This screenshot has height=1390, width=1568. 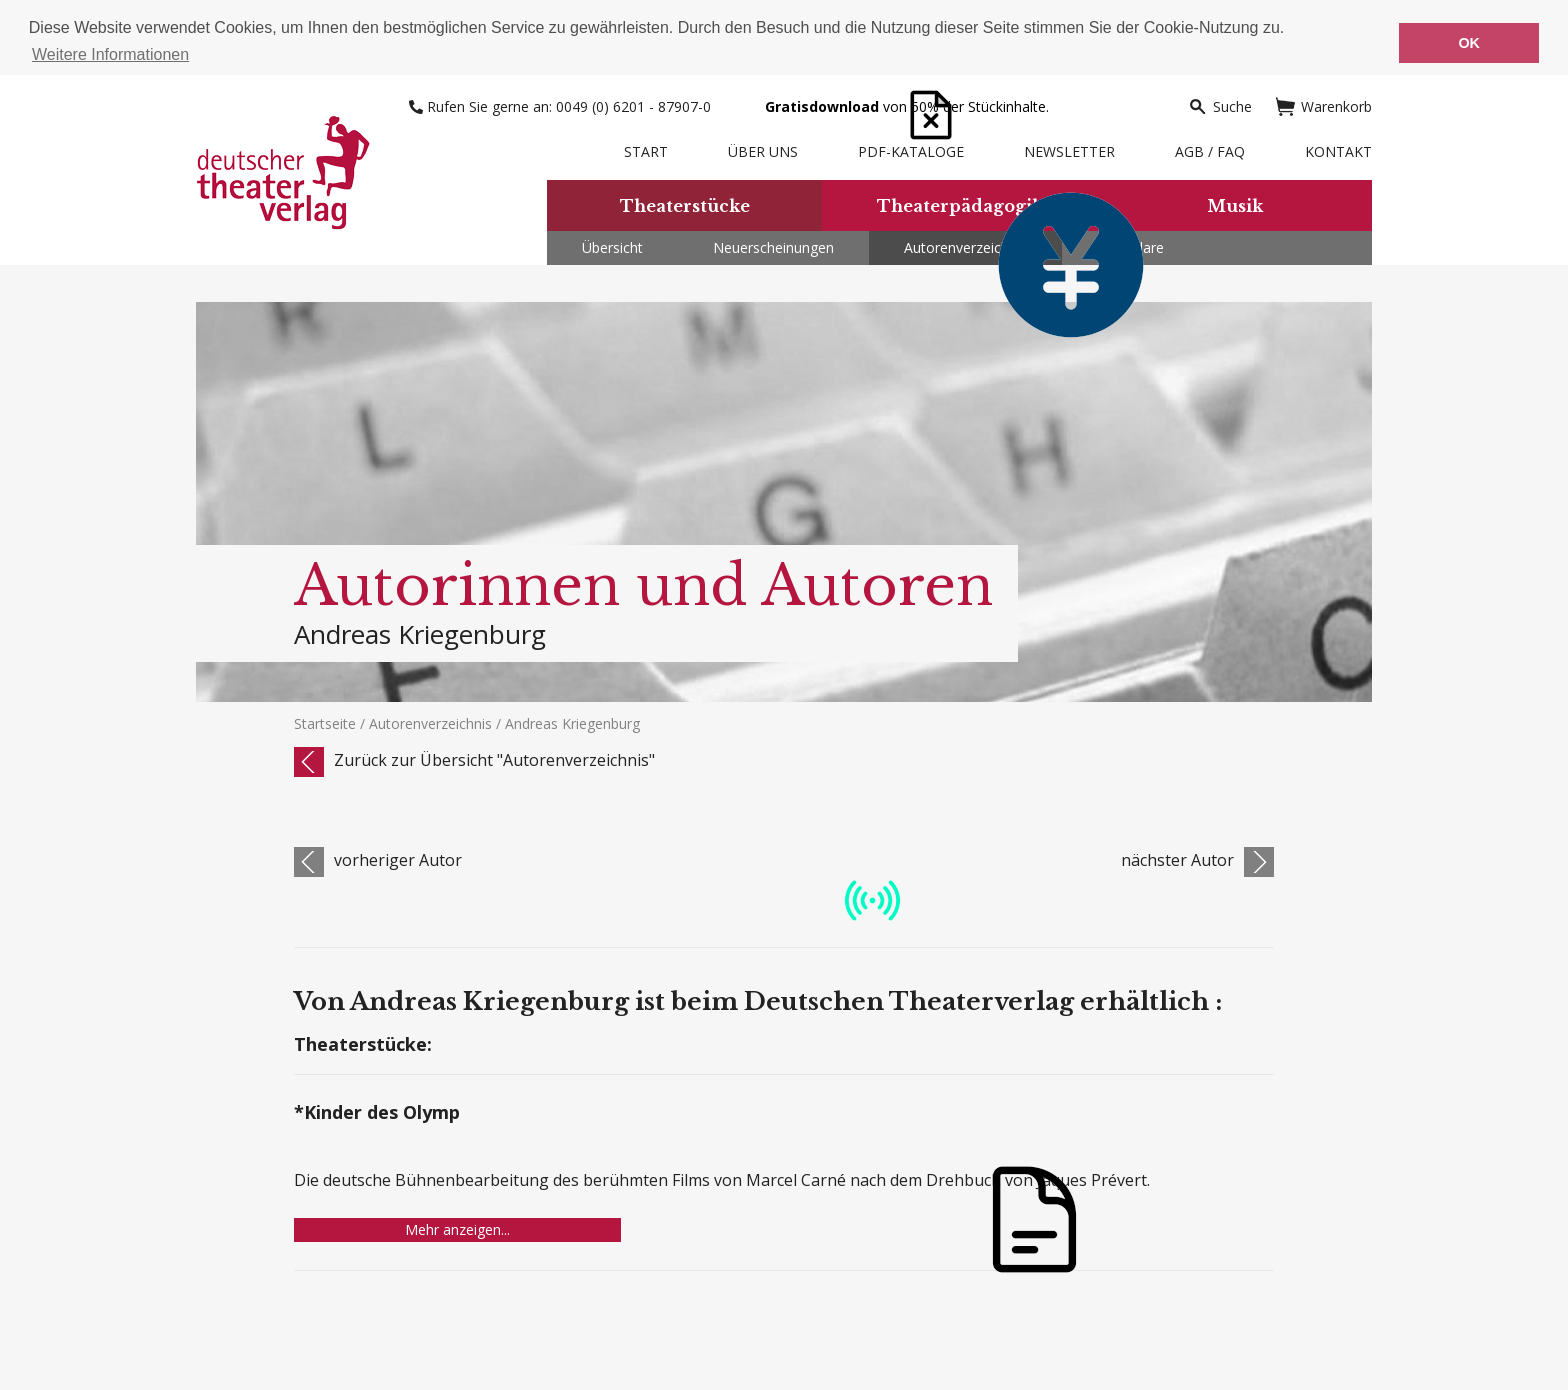 What do you see at coordinates (872, 900) in the screenshot?
I see `indicates wireless signal strength` at bounding box center [872, 900].